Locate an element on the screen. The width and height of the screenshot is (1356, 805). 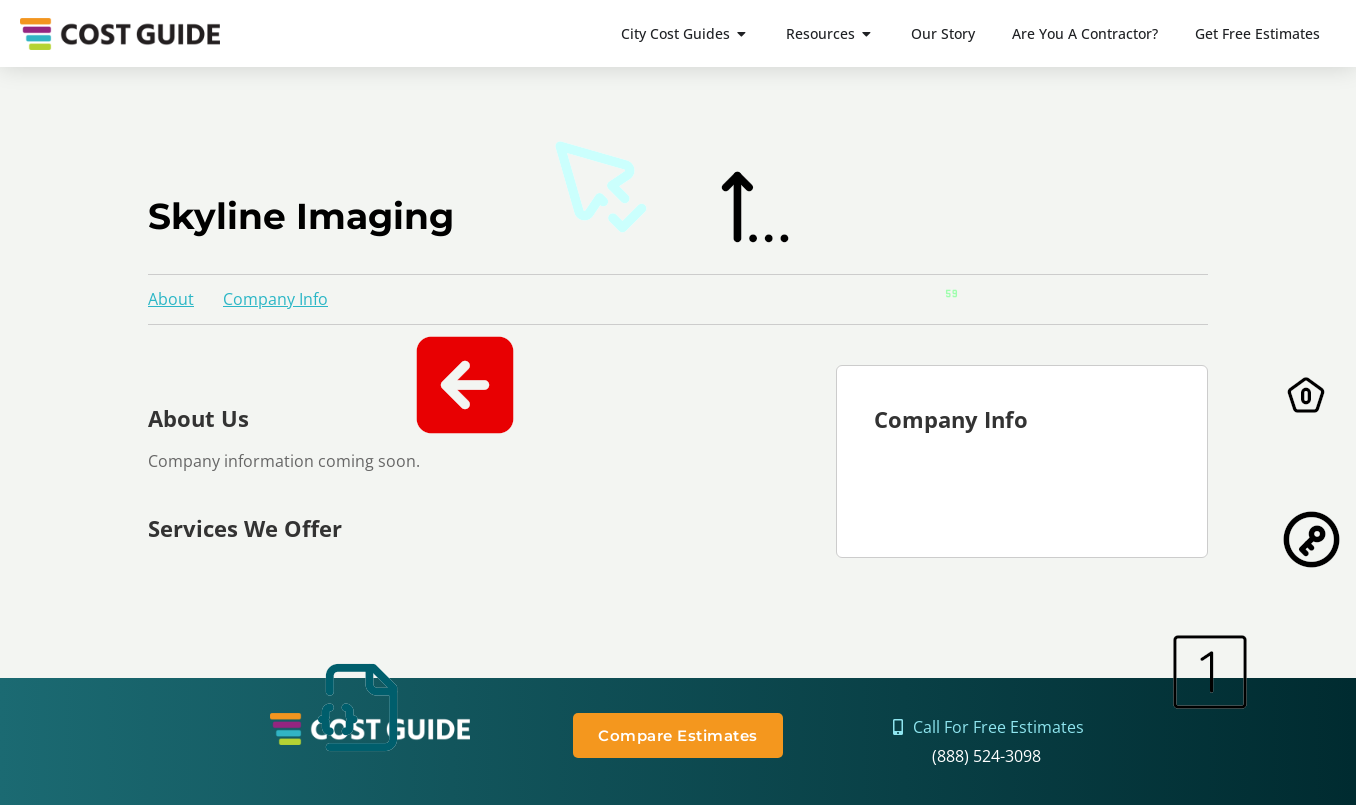
open JSON file is located at coordinates (361, 707).